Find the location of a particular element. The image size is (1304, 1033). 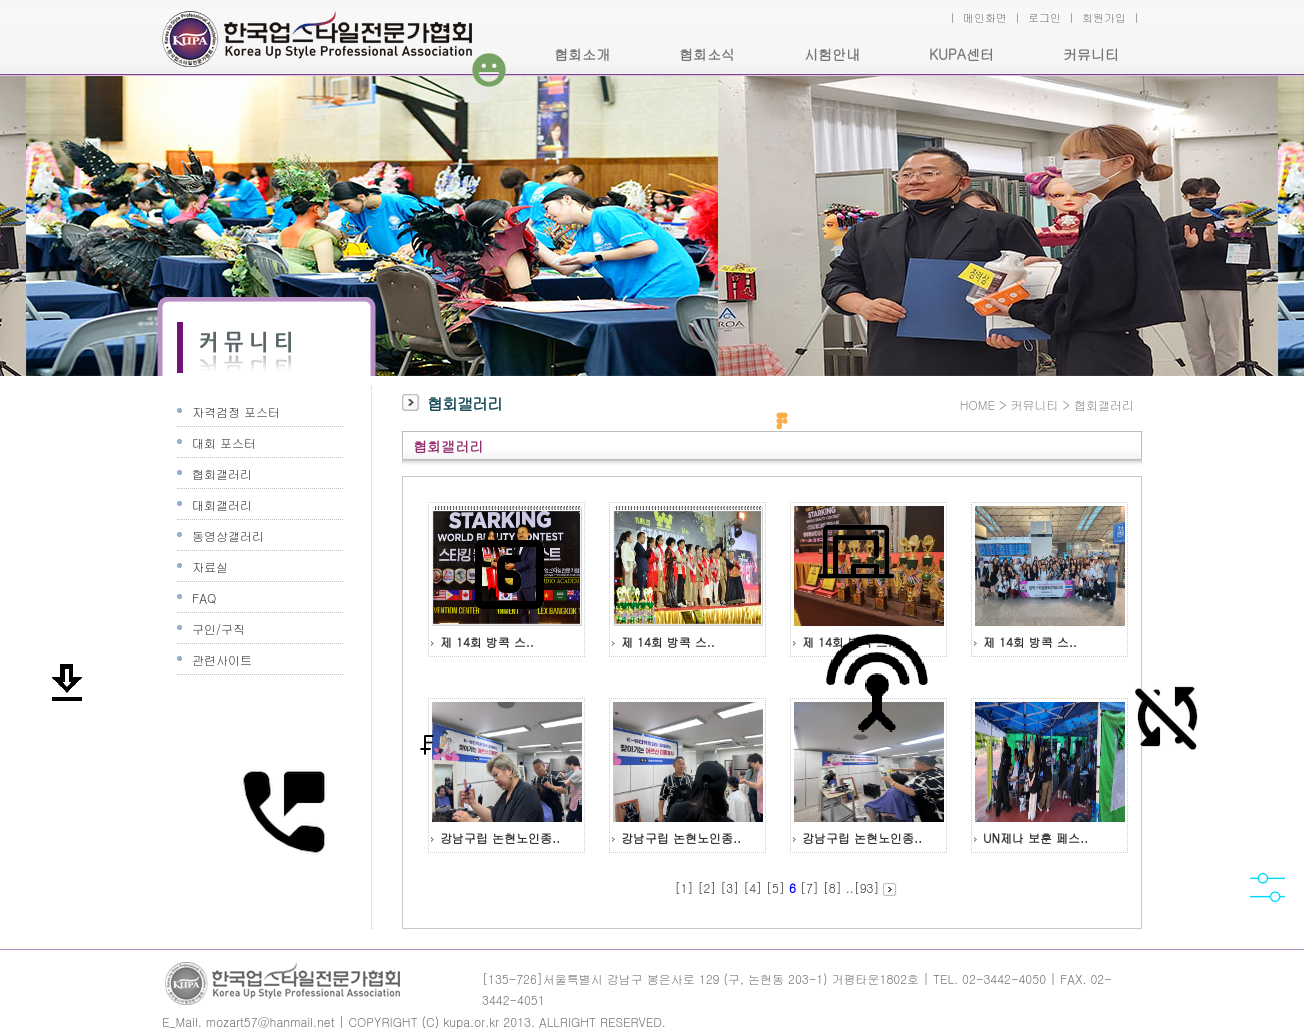

indicates swiss franc currency is located at coordinates (427, 745).